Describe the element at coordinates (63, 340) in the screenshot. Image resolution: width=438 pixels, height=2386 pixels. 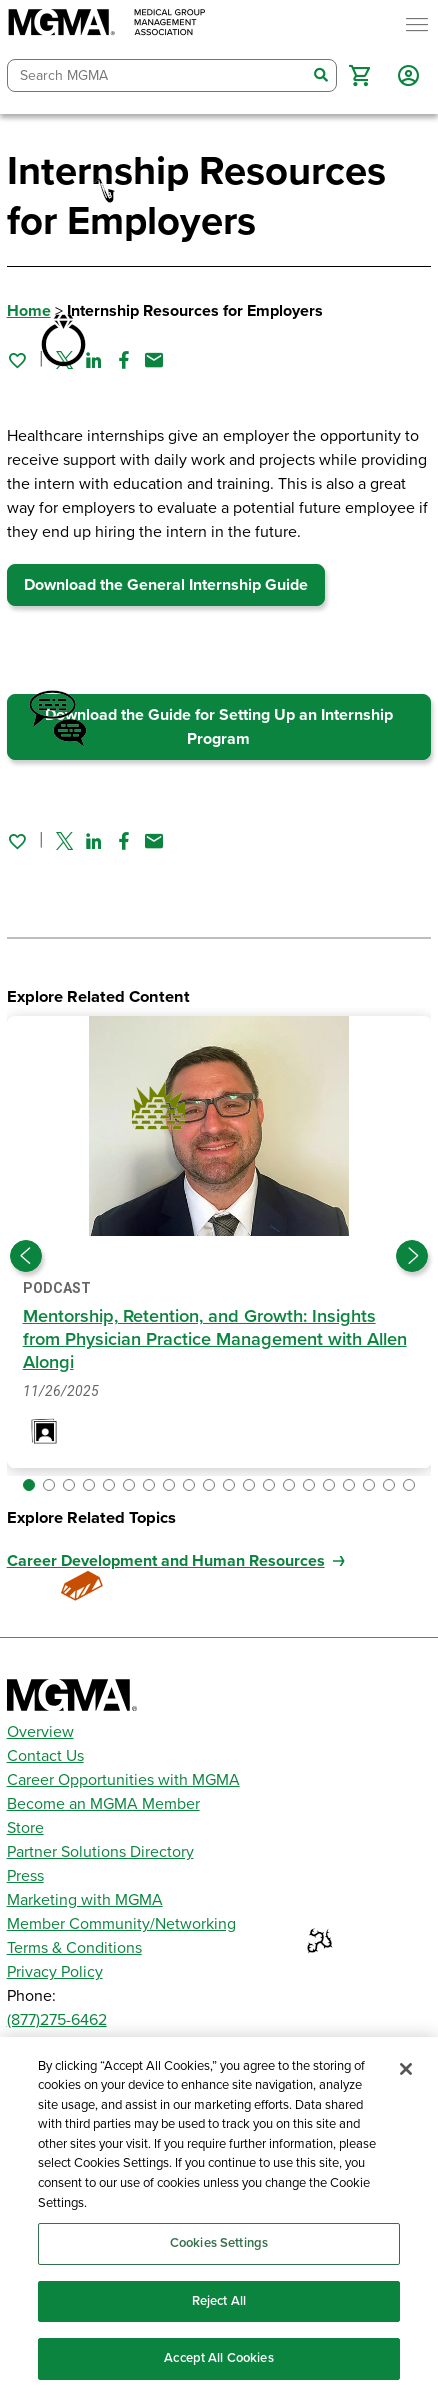
I see `view jewelry or accessories collection` at that location.